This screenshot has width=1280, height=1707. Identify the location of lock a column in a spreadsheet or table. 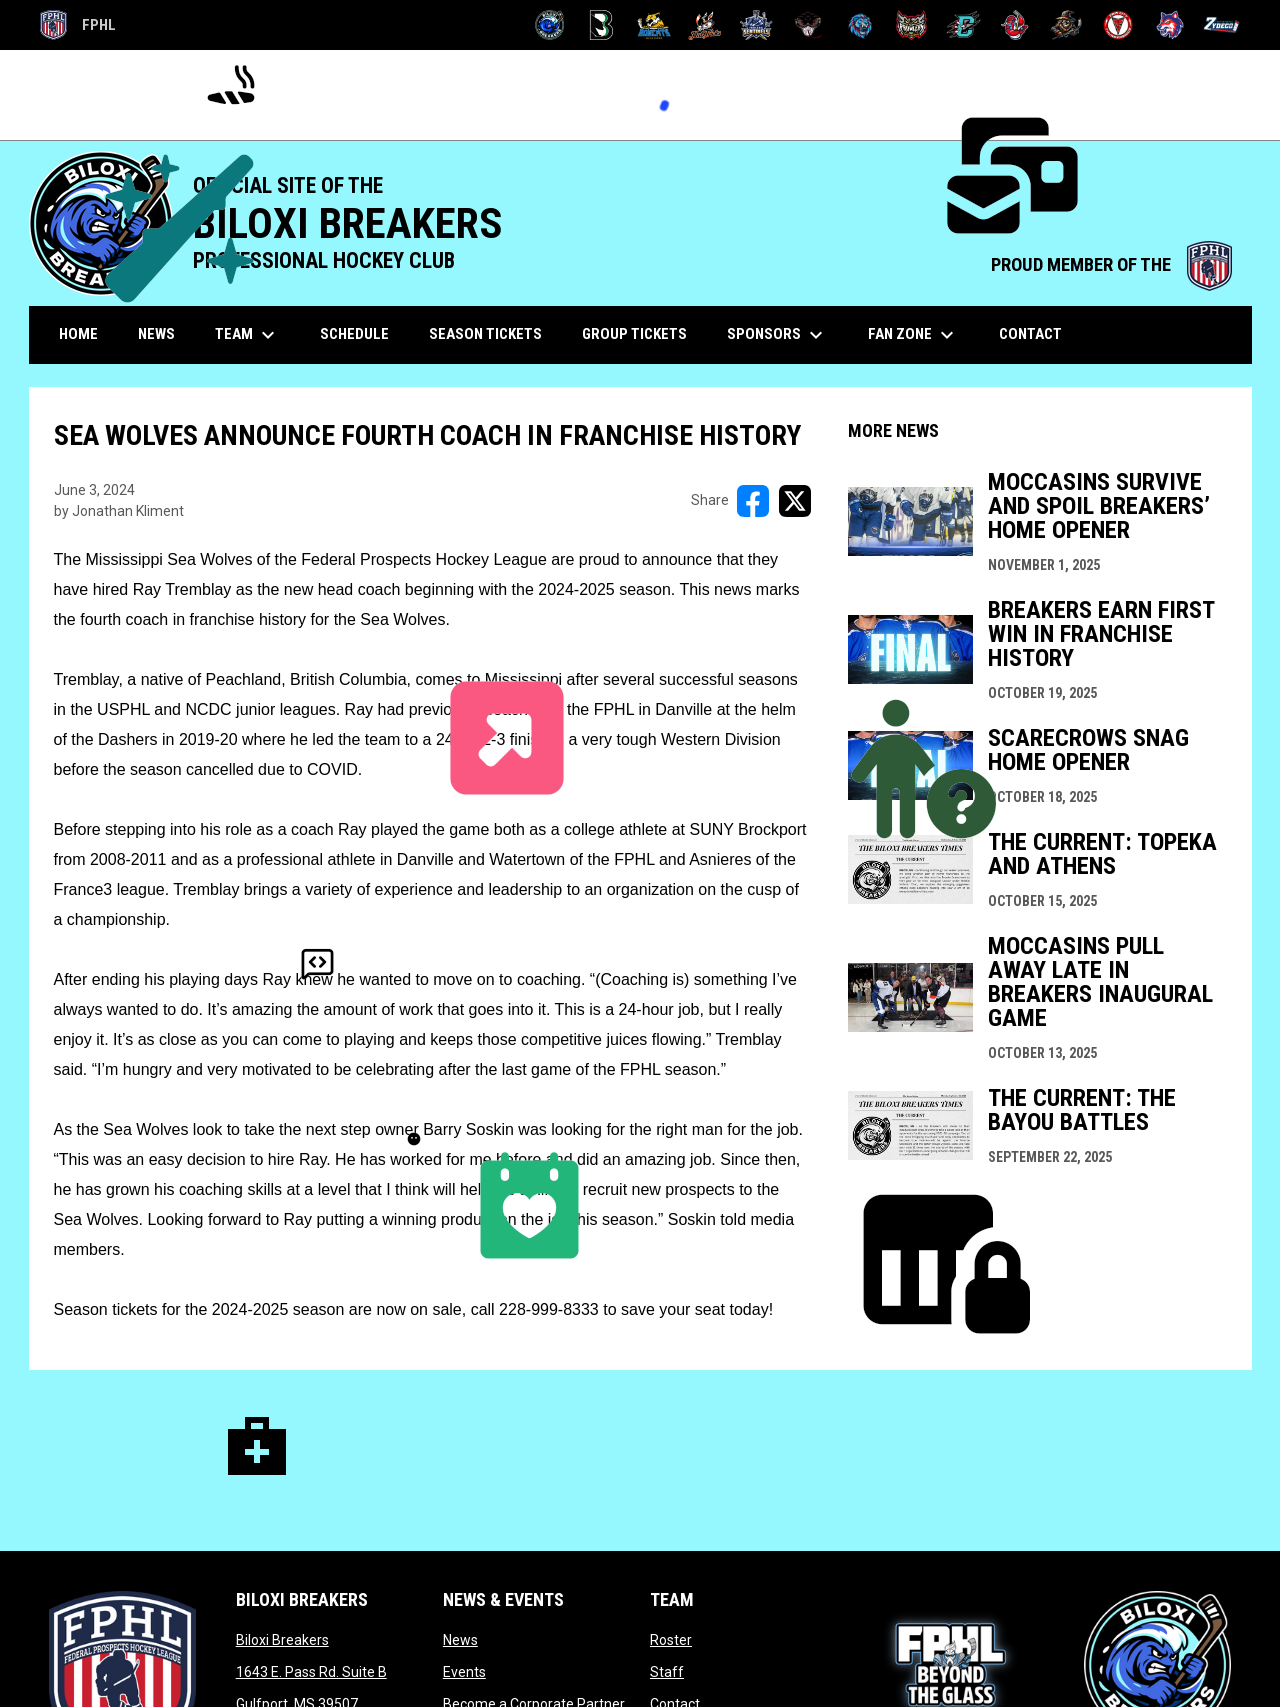
(937, 1259).